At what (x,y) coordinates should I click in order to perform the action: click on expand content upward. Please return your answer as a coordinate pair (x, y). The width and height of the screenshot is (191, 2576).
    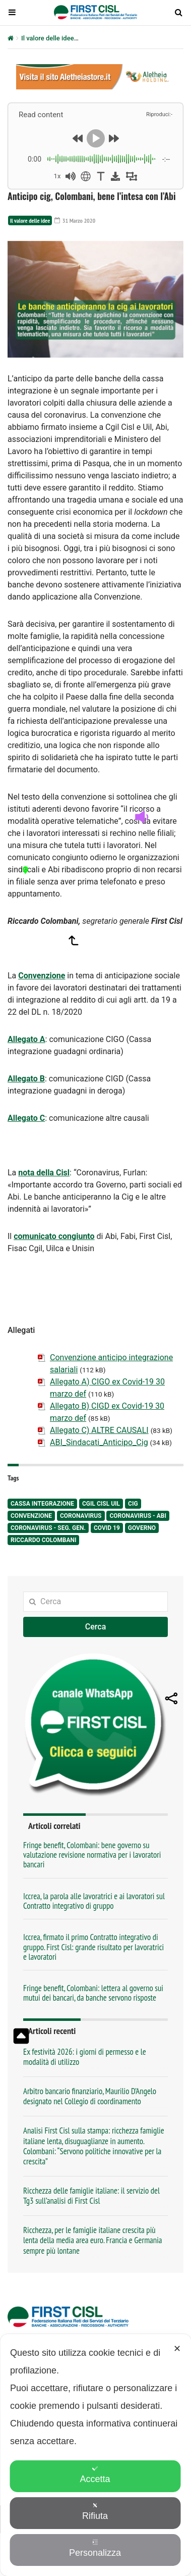
    Looking at the image, I should click on (21, 2036).